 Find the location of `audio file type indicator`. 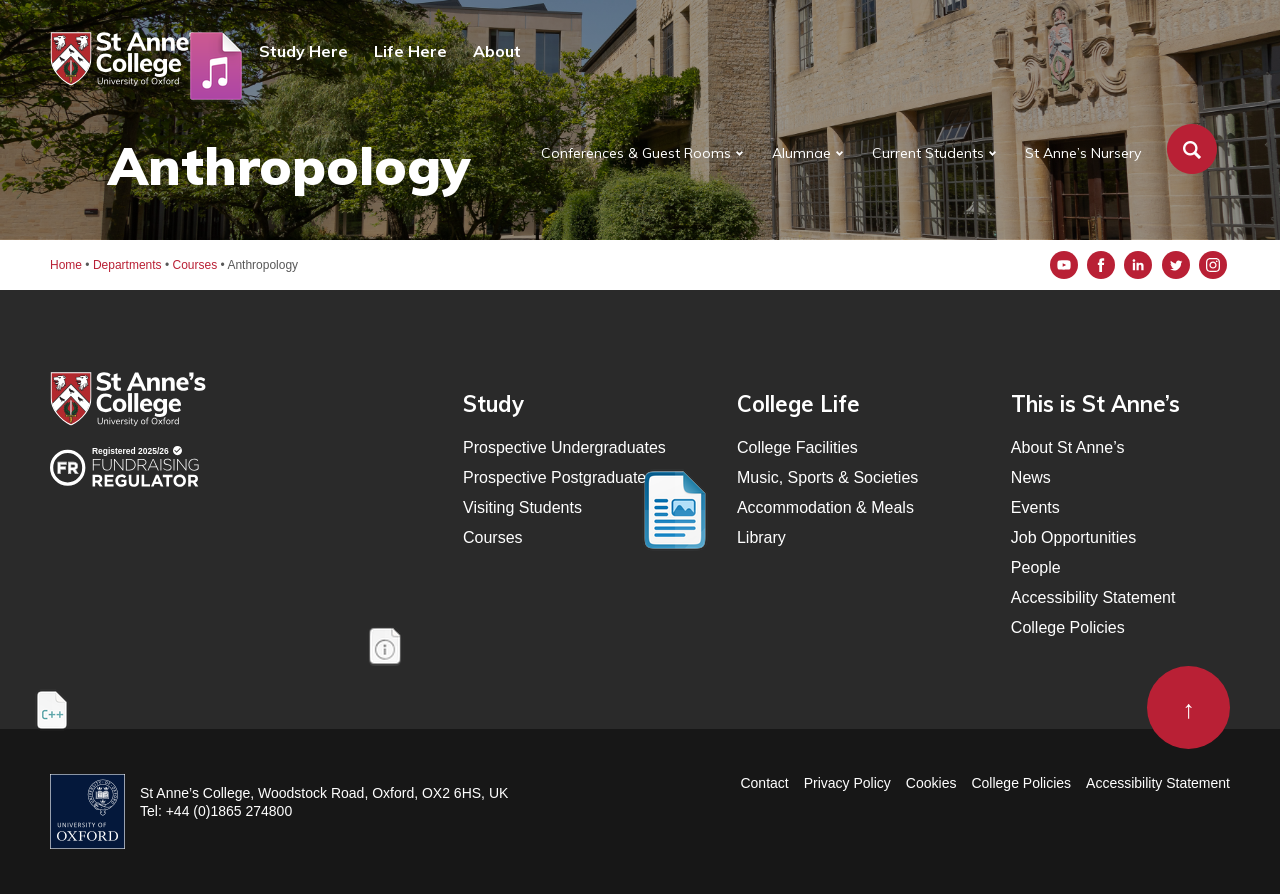

audio file type indicator is located at coordinates (216, 66).